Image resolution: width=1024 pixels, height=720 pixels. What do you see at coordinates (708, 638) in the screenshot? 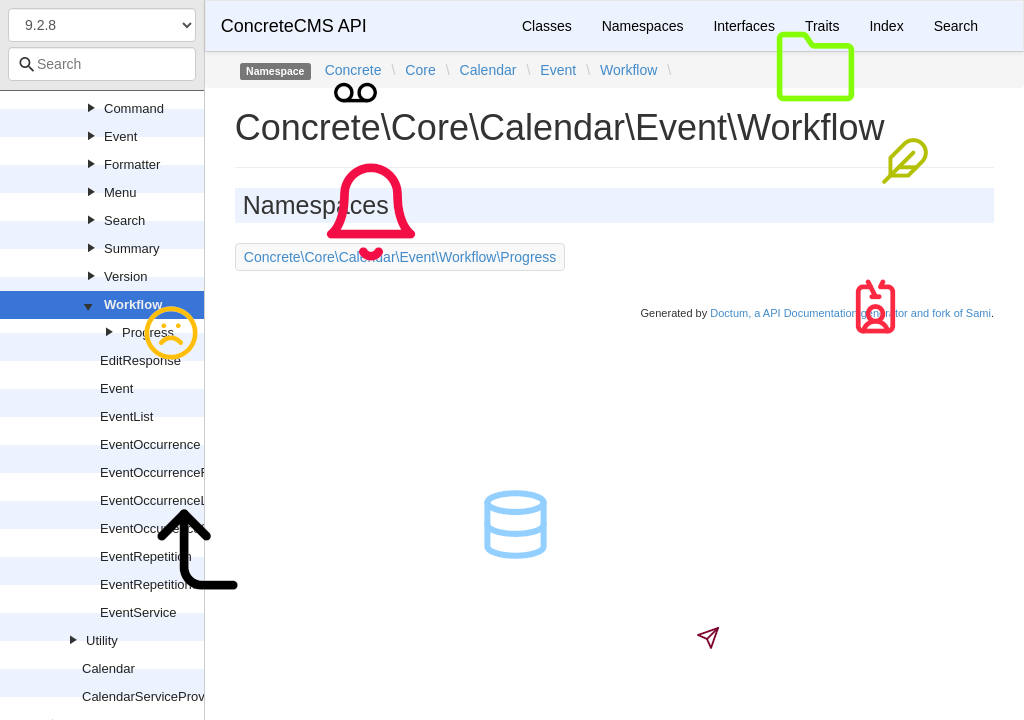
I see `send a message` at bounding box center [708, 638].